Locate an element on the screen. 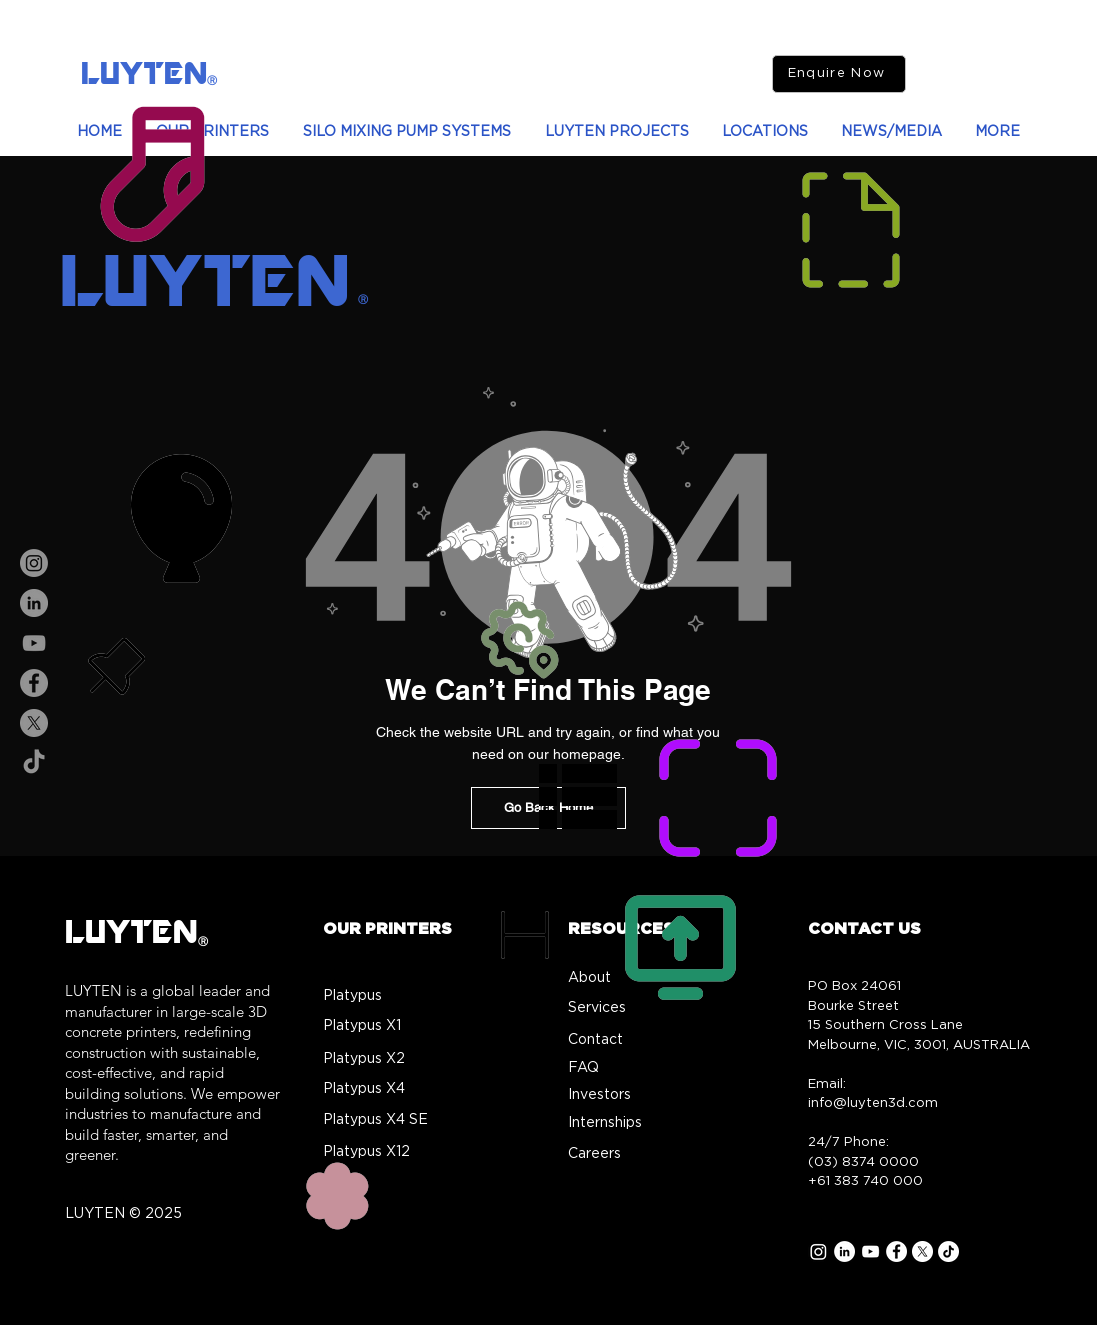  browse clothing or apparel items is located at coordinates (157, 172).